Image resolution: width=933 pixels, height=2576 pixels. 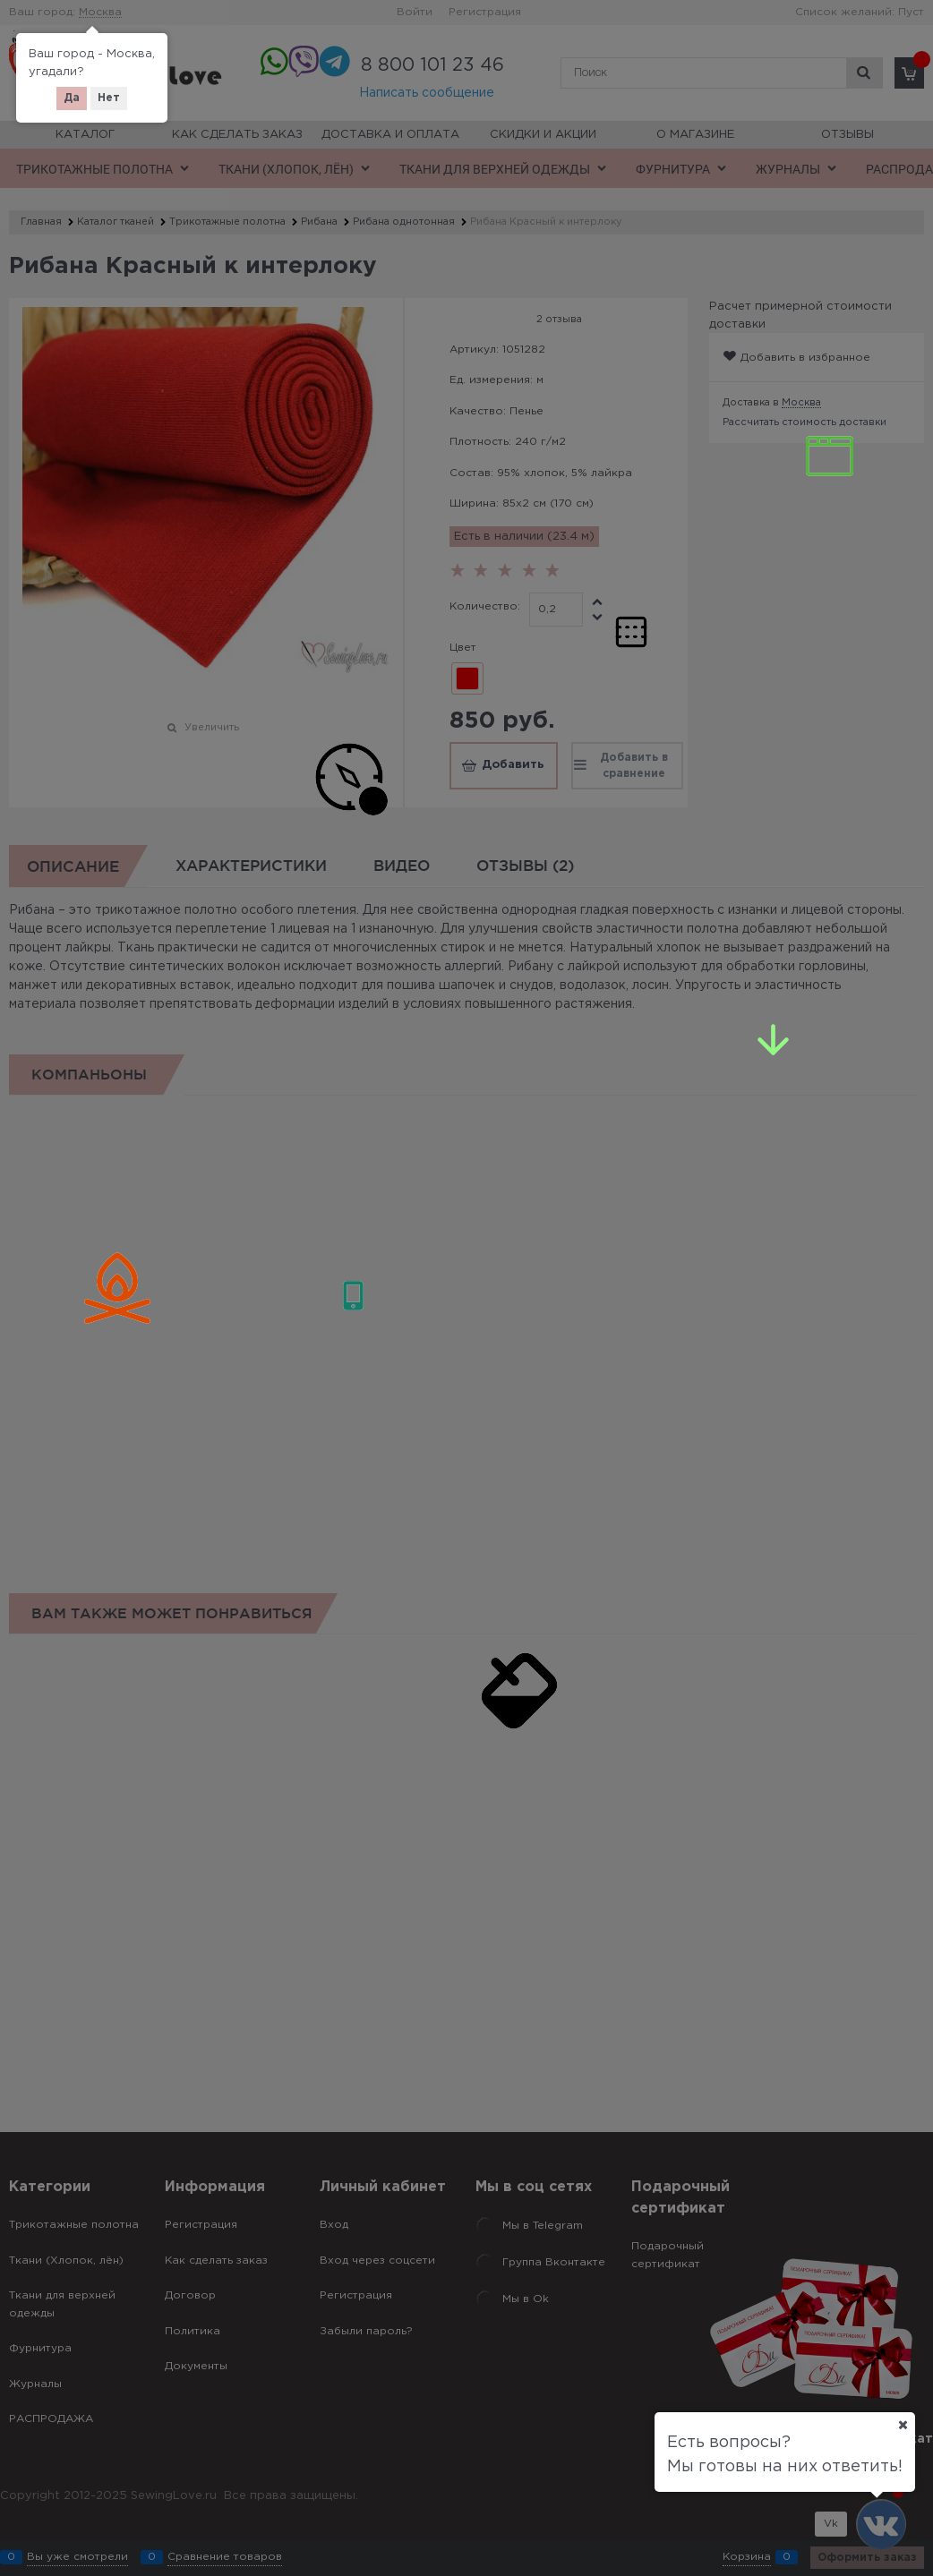 What do you see at coordinates (829, 456) in the screenshot?
I see `open a new browser window` at bounding box center [829, 456].